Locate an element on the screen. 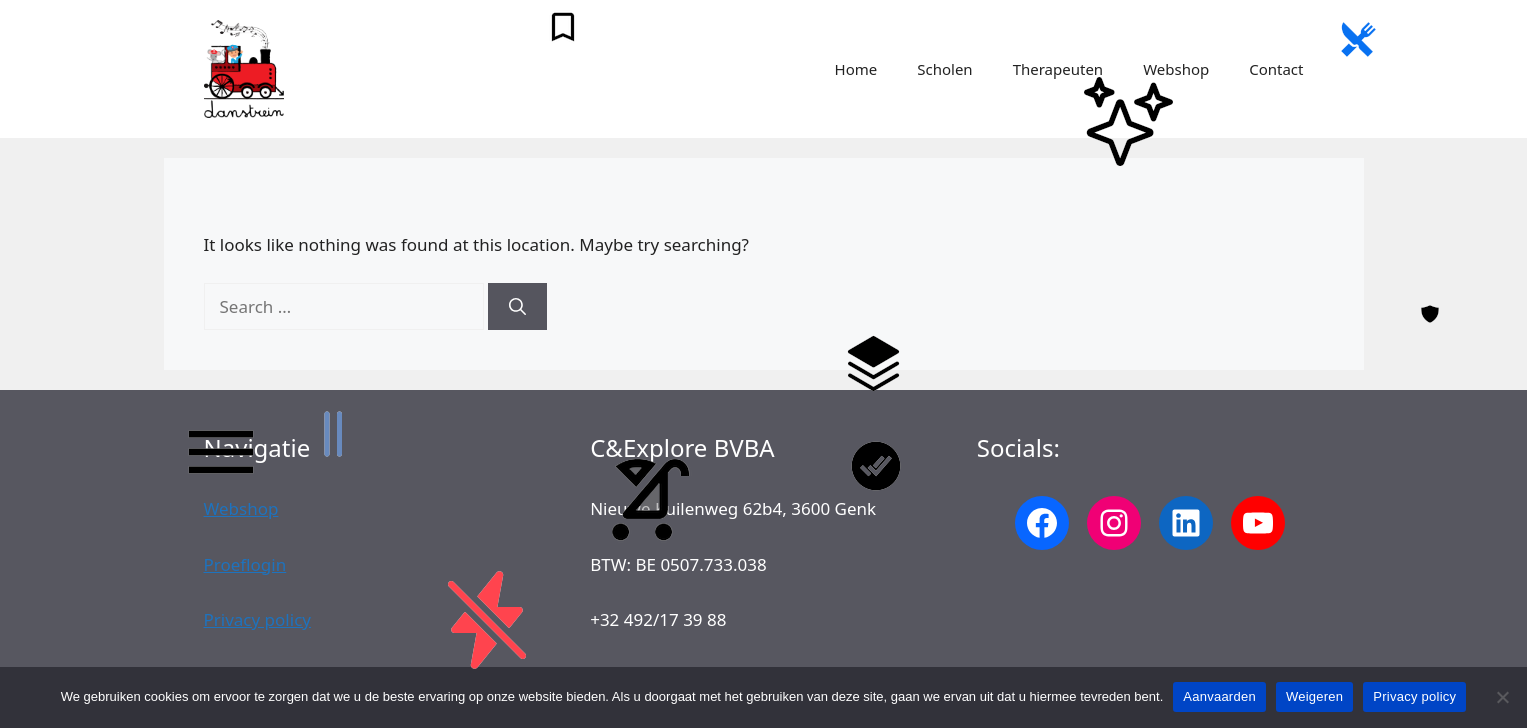 The image size is (1527, 728). disable camera flash is located at coordinates (487, 620).